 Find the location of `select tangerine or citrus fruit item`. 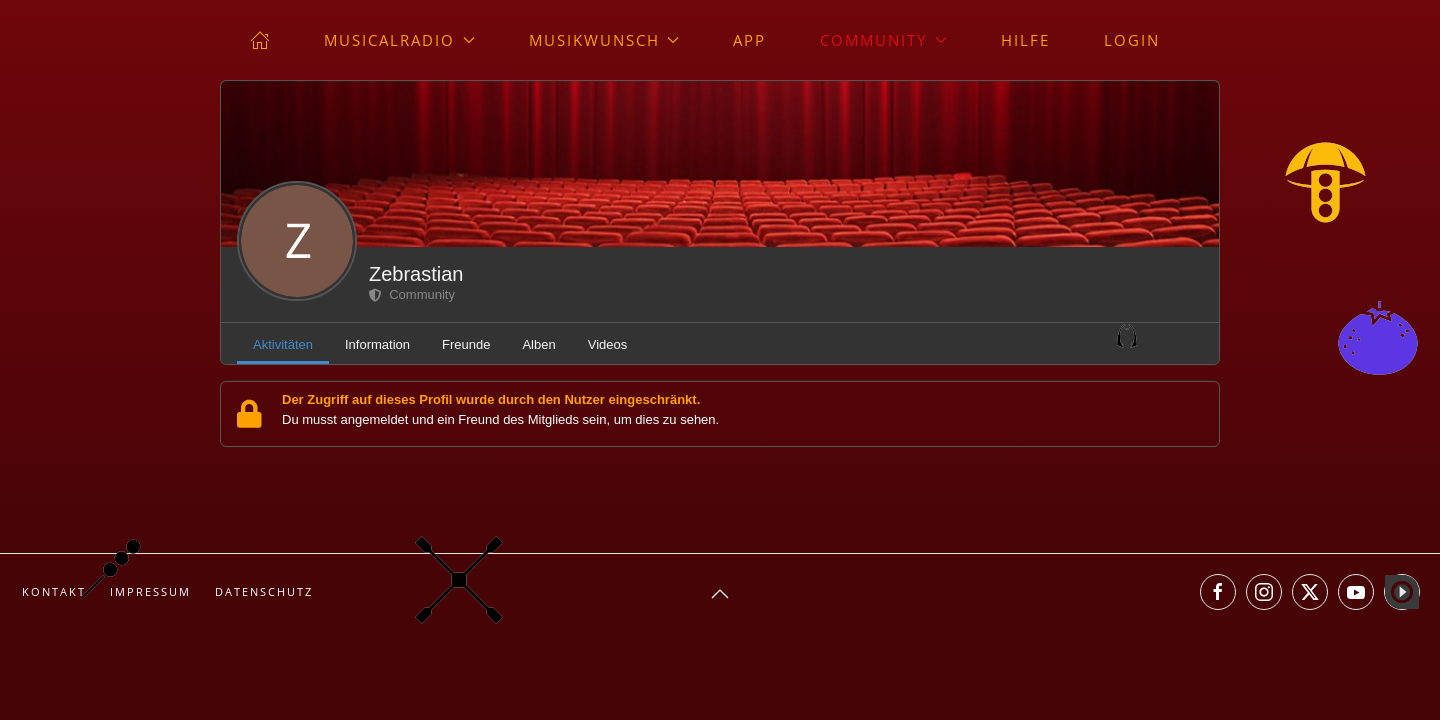

select tangerine or citrus fruit item is located at coordinates (1378, 338).